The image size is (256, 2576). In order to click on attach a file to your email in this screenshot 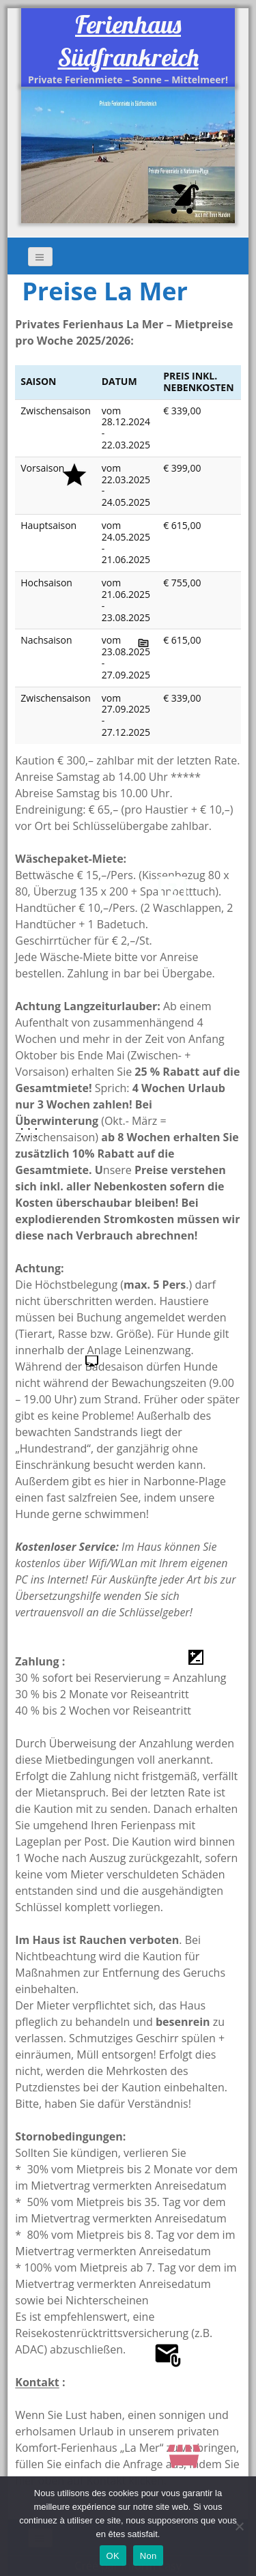, I will do `click(168, 2356)`.